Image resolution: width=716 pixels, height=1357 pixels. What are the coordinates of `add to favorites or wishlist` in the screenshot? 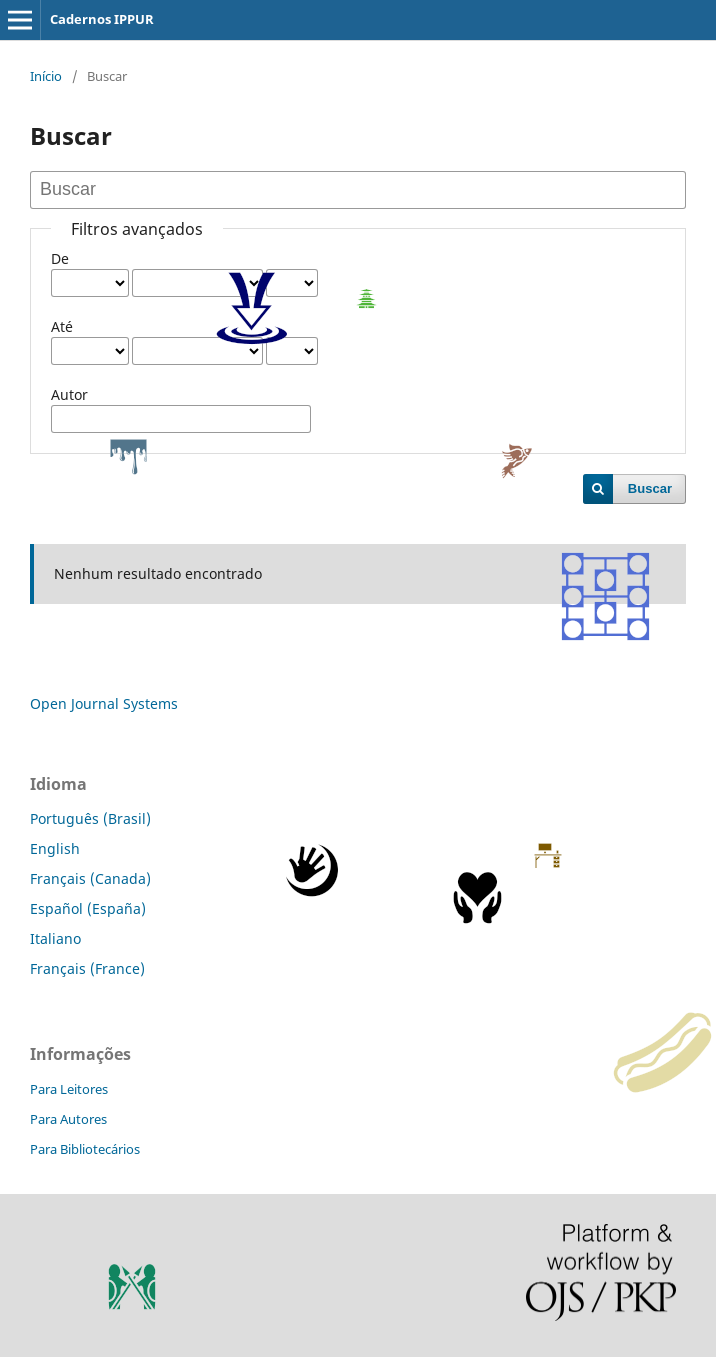 It's located at (477, 897).